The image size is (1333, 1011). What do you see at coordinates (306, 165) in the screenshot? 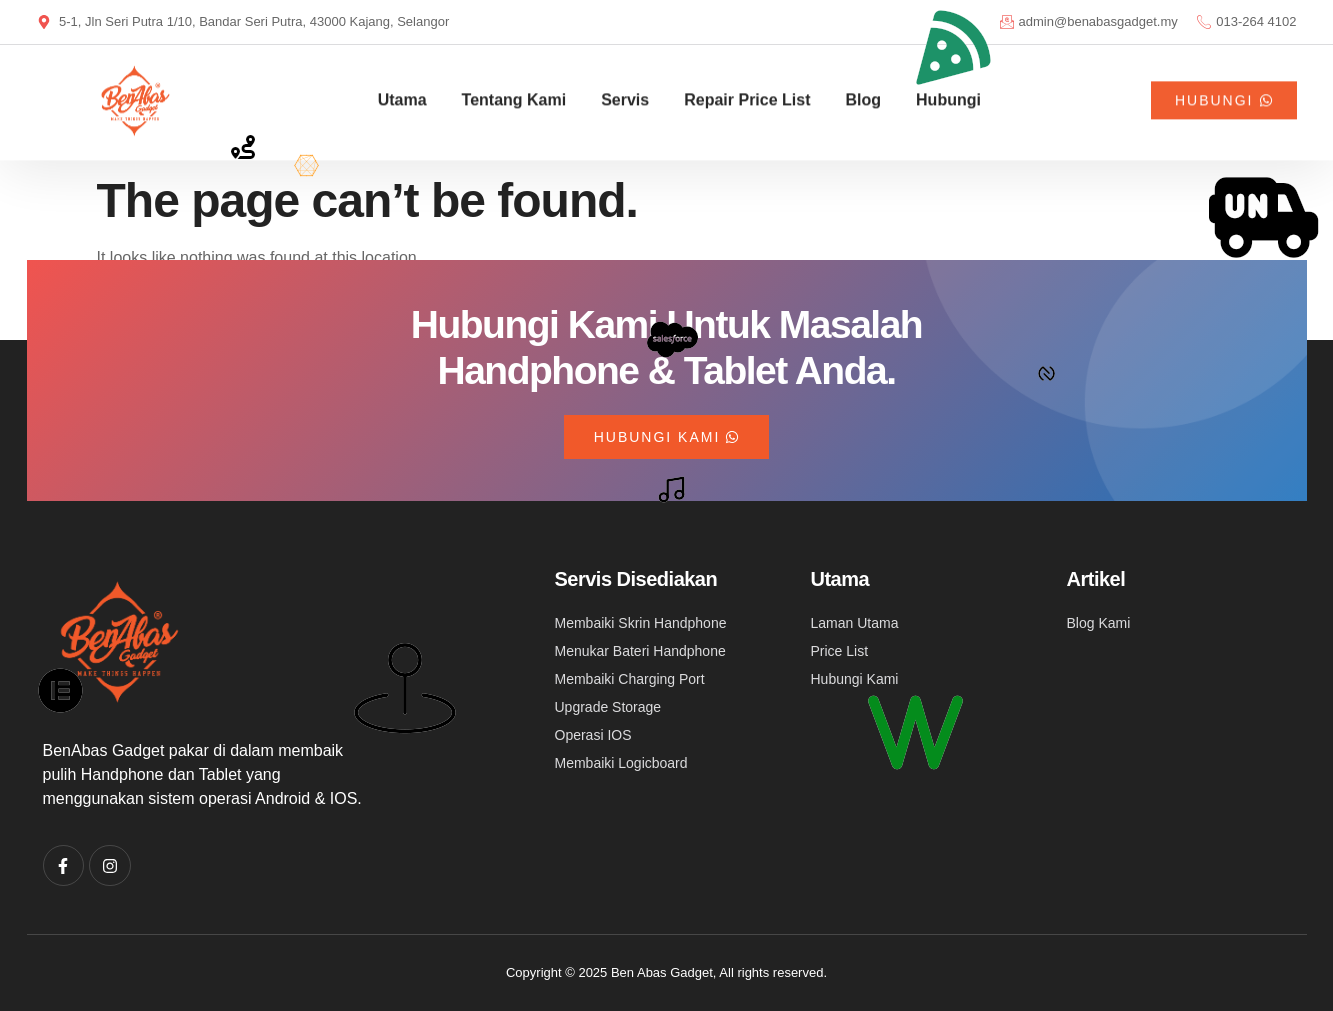
I see `connectdevelop brand logo` at bounding box center [306, 165].